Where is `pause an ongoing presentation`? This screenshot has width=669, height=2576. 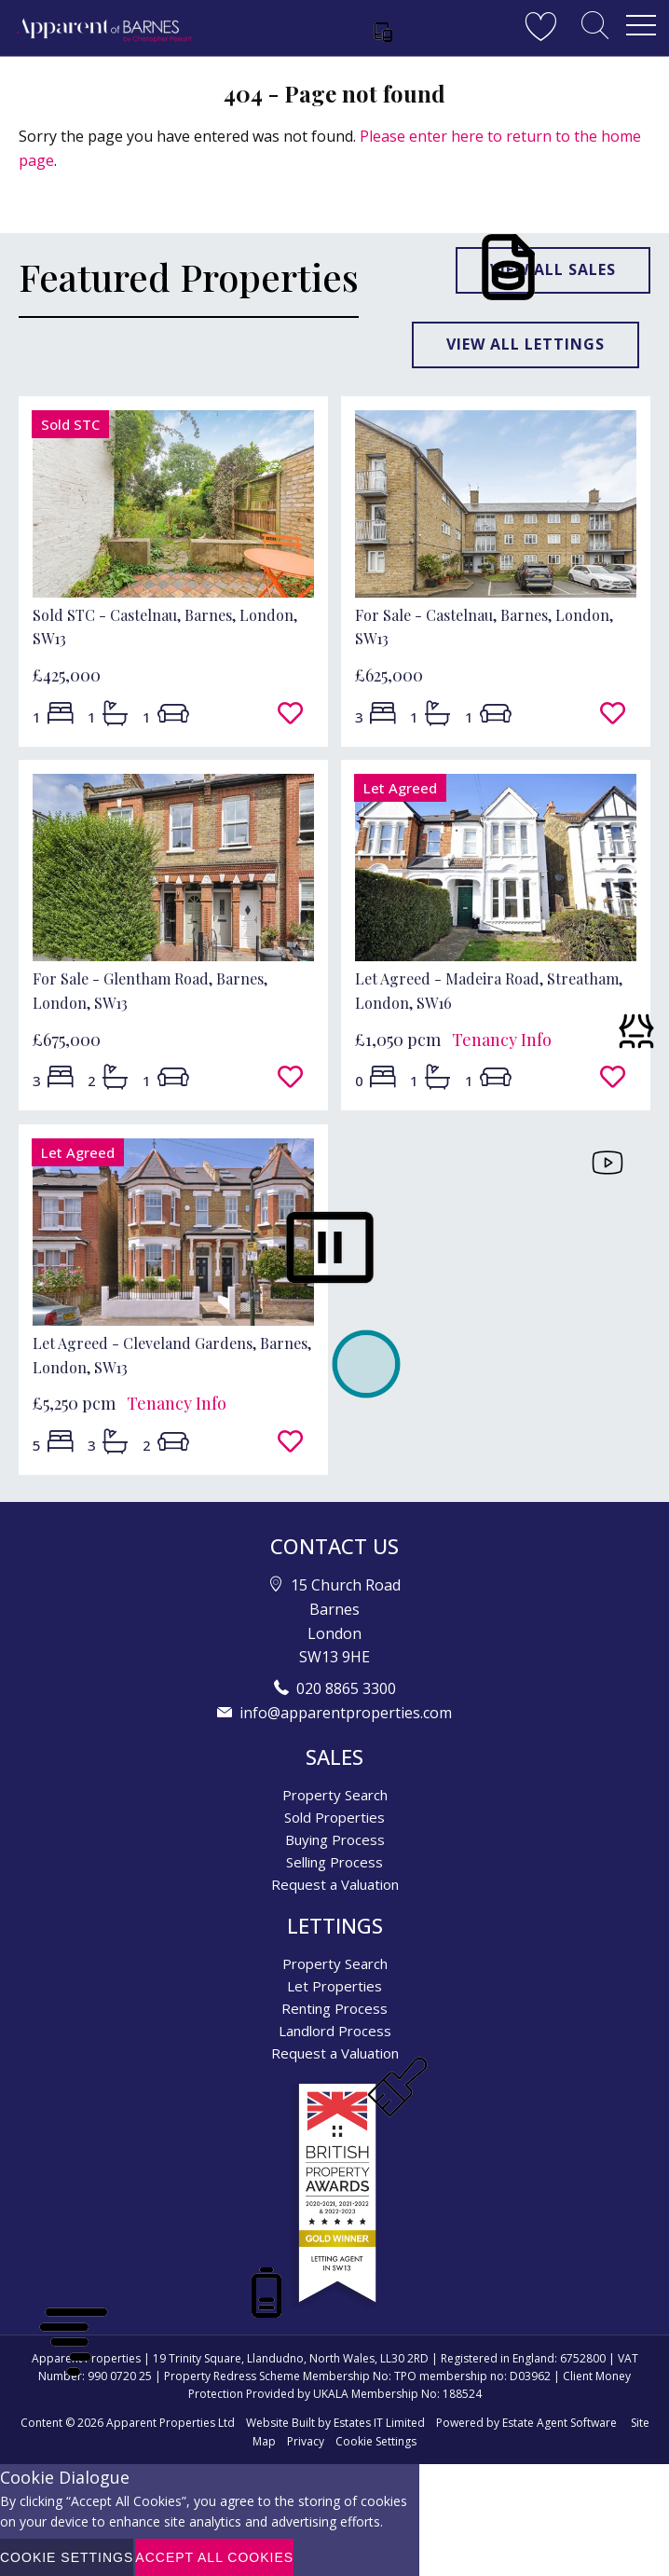 pause an ongoing presentation is located at coordinates (330, 1247).